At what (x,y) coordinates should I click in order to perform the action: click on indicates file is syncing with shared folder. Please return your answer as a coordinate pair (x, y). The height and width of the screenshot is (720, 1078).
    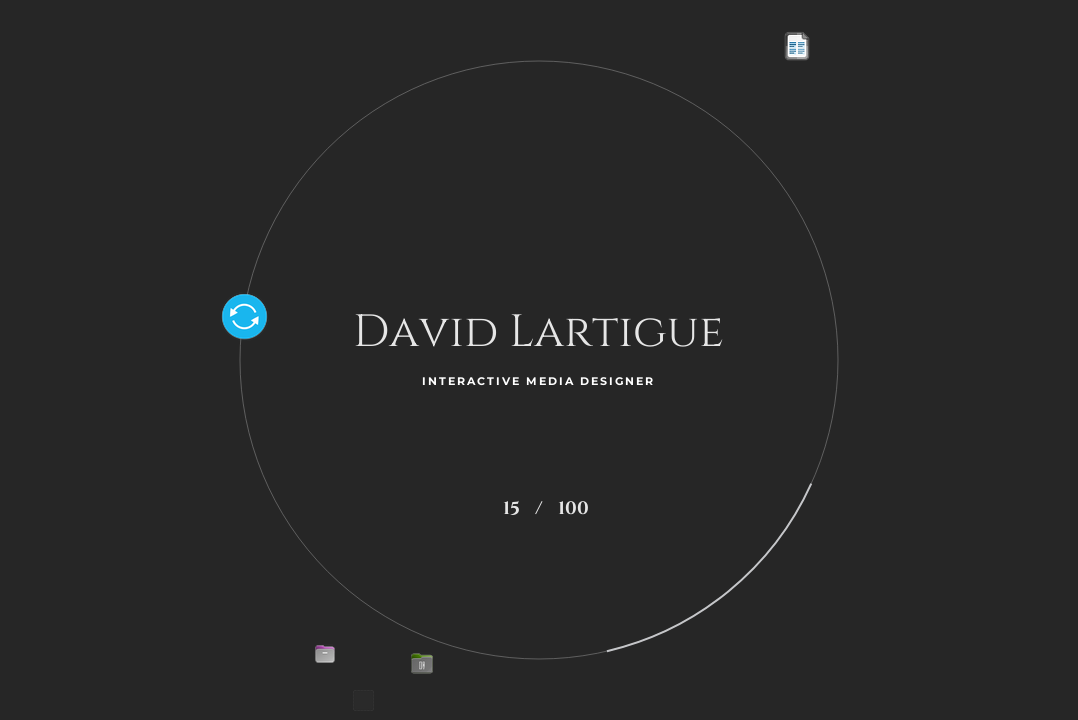
    Looking at the image, I should click on (244, 316).